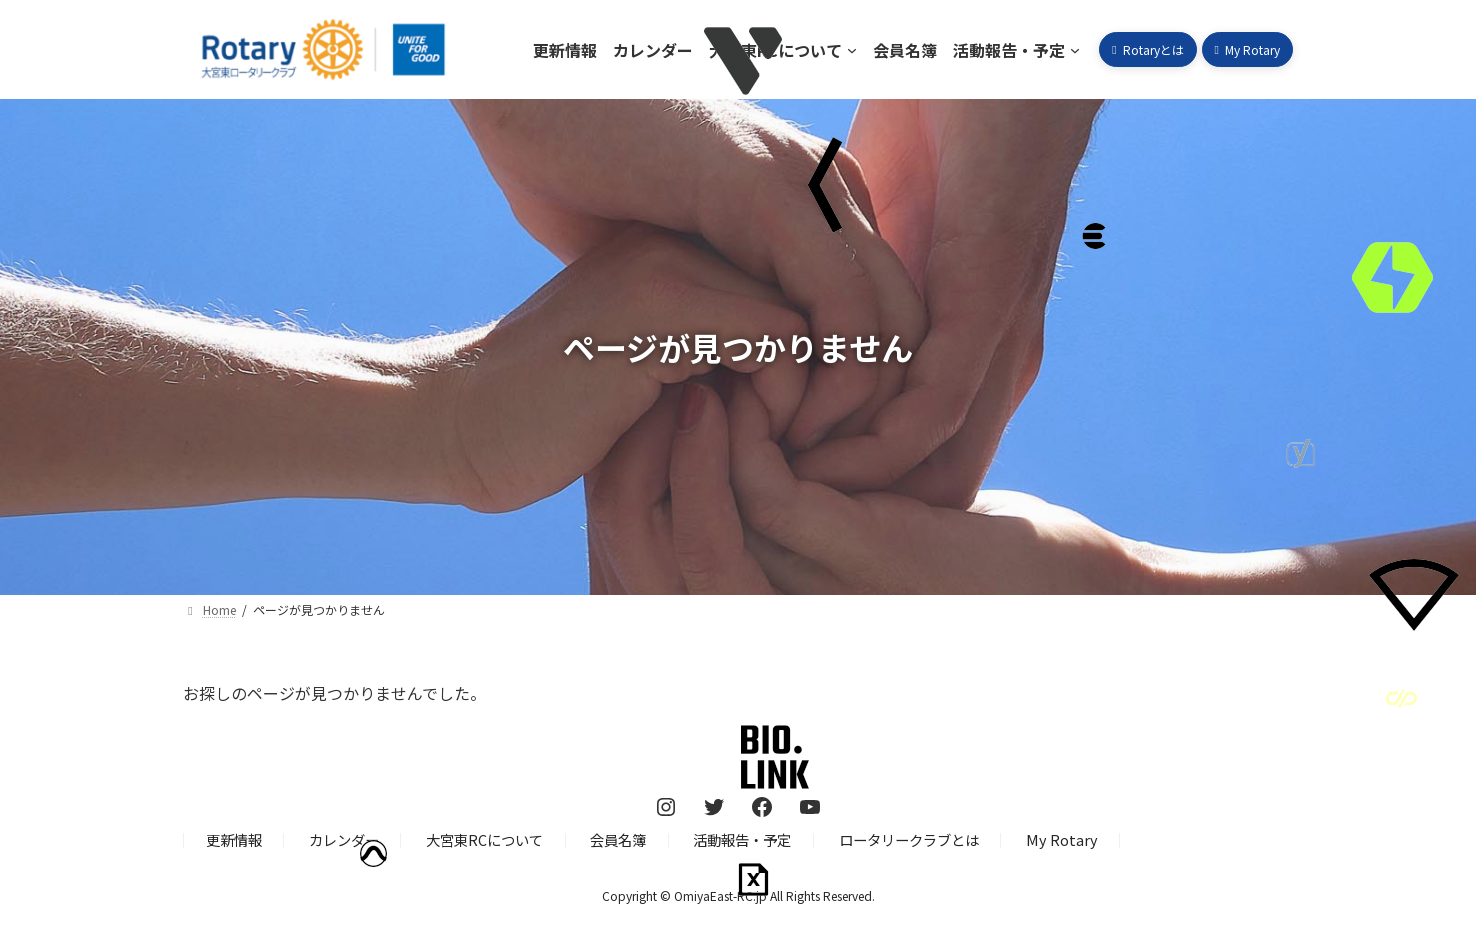 Image resolution: width=1476 pixels, height=931 pixels. What do you see at coordinates (743, 61) in the screenshot?
I see `vultr cloud hosting logo` at bounding box center [743, 61].